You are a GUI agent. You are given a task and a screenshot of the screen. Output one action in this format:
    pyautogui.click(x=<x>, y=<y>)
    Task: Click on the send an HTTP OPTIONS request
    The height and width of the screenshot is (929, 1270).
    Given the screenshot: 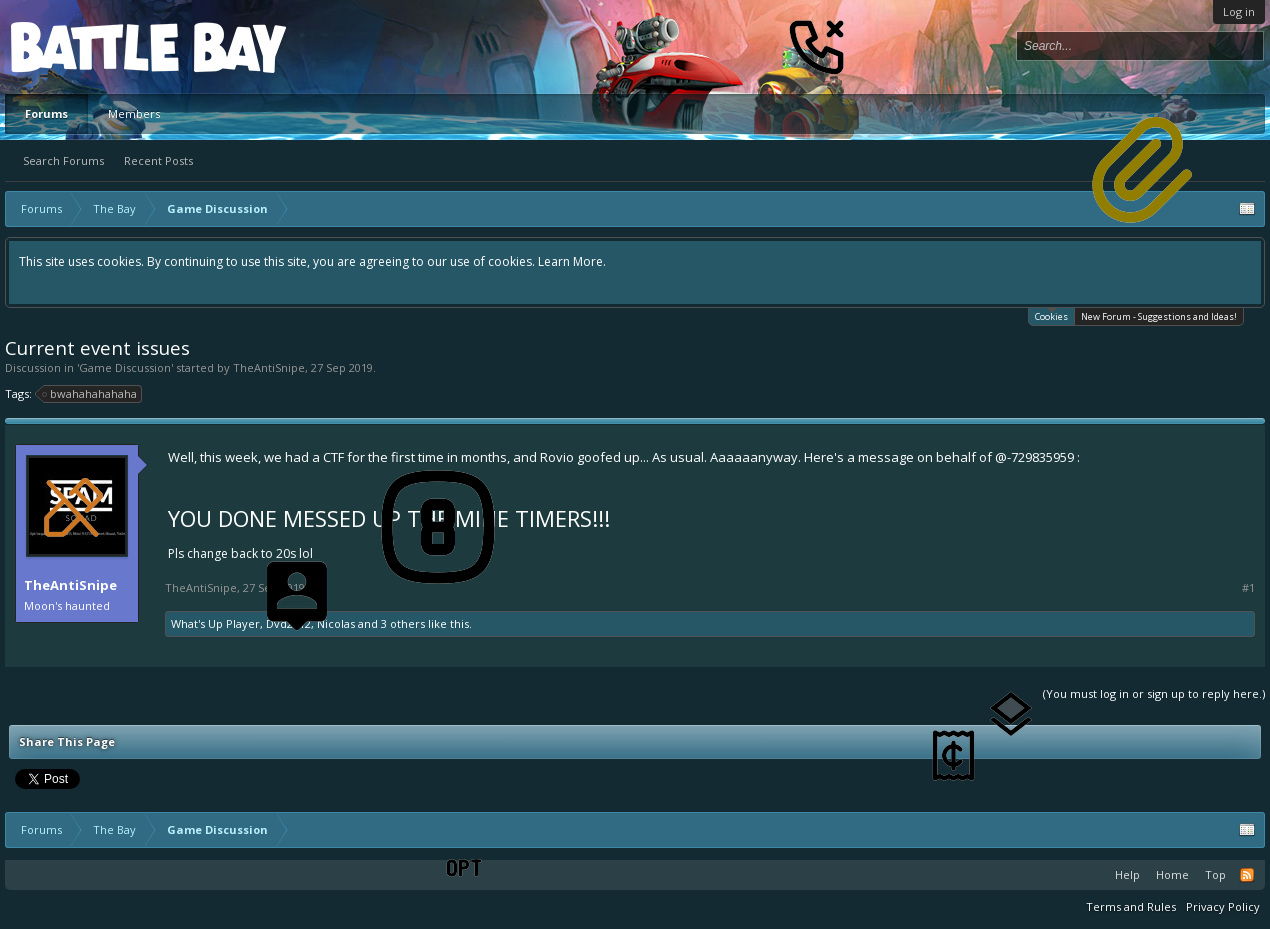 What is the action you would take?
    pyautogui.click(x=464, y=868)
    